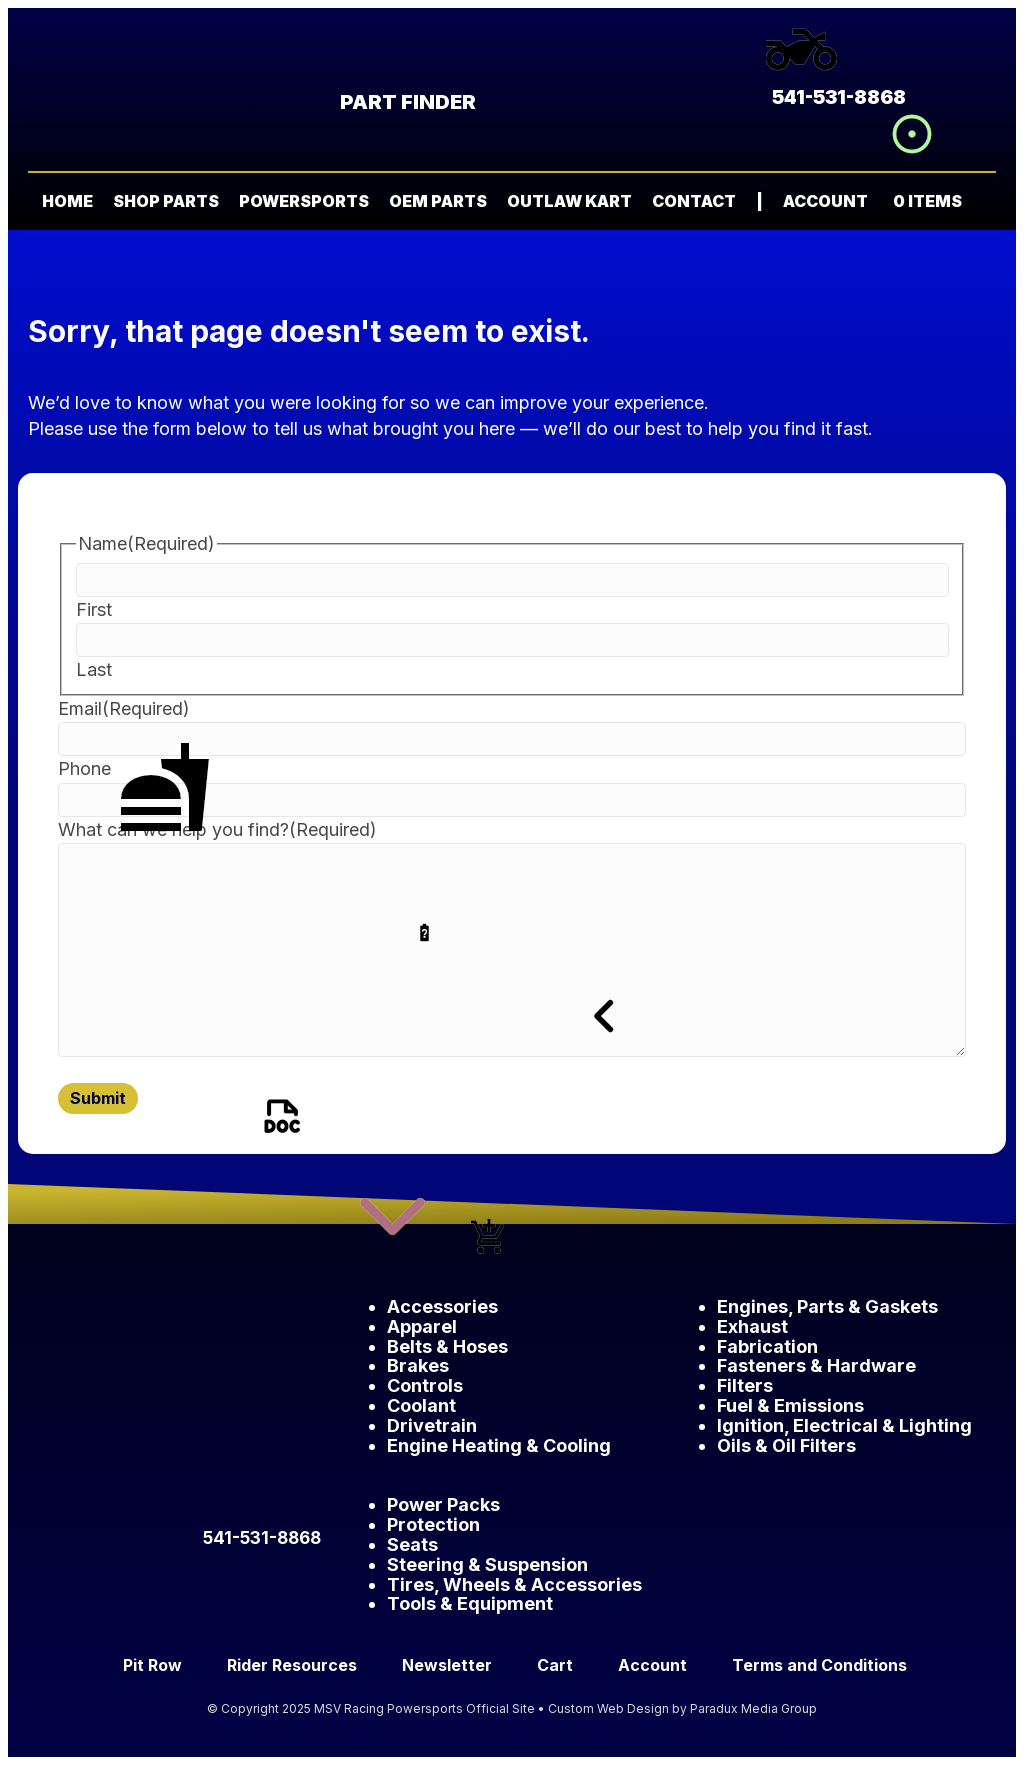 Image resolution: width=1024 pixels, height=1765 pixels. I want to click on go back to the previous screen, so click(604, 1016).